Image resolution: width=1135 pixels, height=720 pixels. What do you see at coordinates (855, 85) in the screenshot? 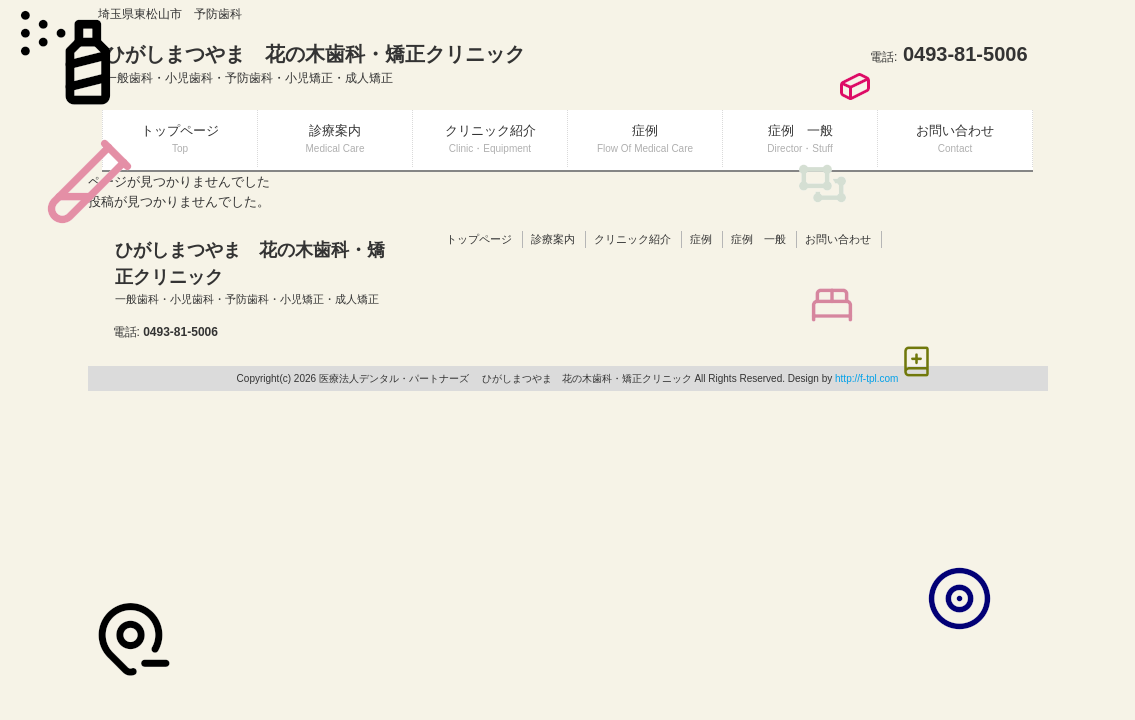
I see `view 3D object or model` at bounding box center [855, 85].